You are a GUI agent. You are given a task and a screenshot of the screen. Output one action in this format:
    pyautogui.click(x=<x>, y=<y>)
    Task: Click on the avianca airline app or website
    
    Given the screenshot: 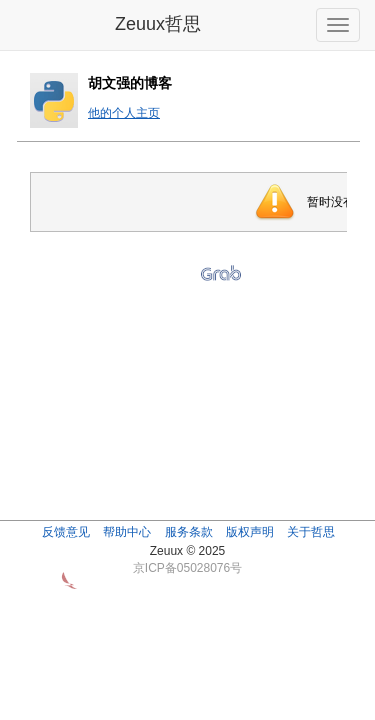 What is the action you would take?
    pyautogui.click(x=69, y=580)
    